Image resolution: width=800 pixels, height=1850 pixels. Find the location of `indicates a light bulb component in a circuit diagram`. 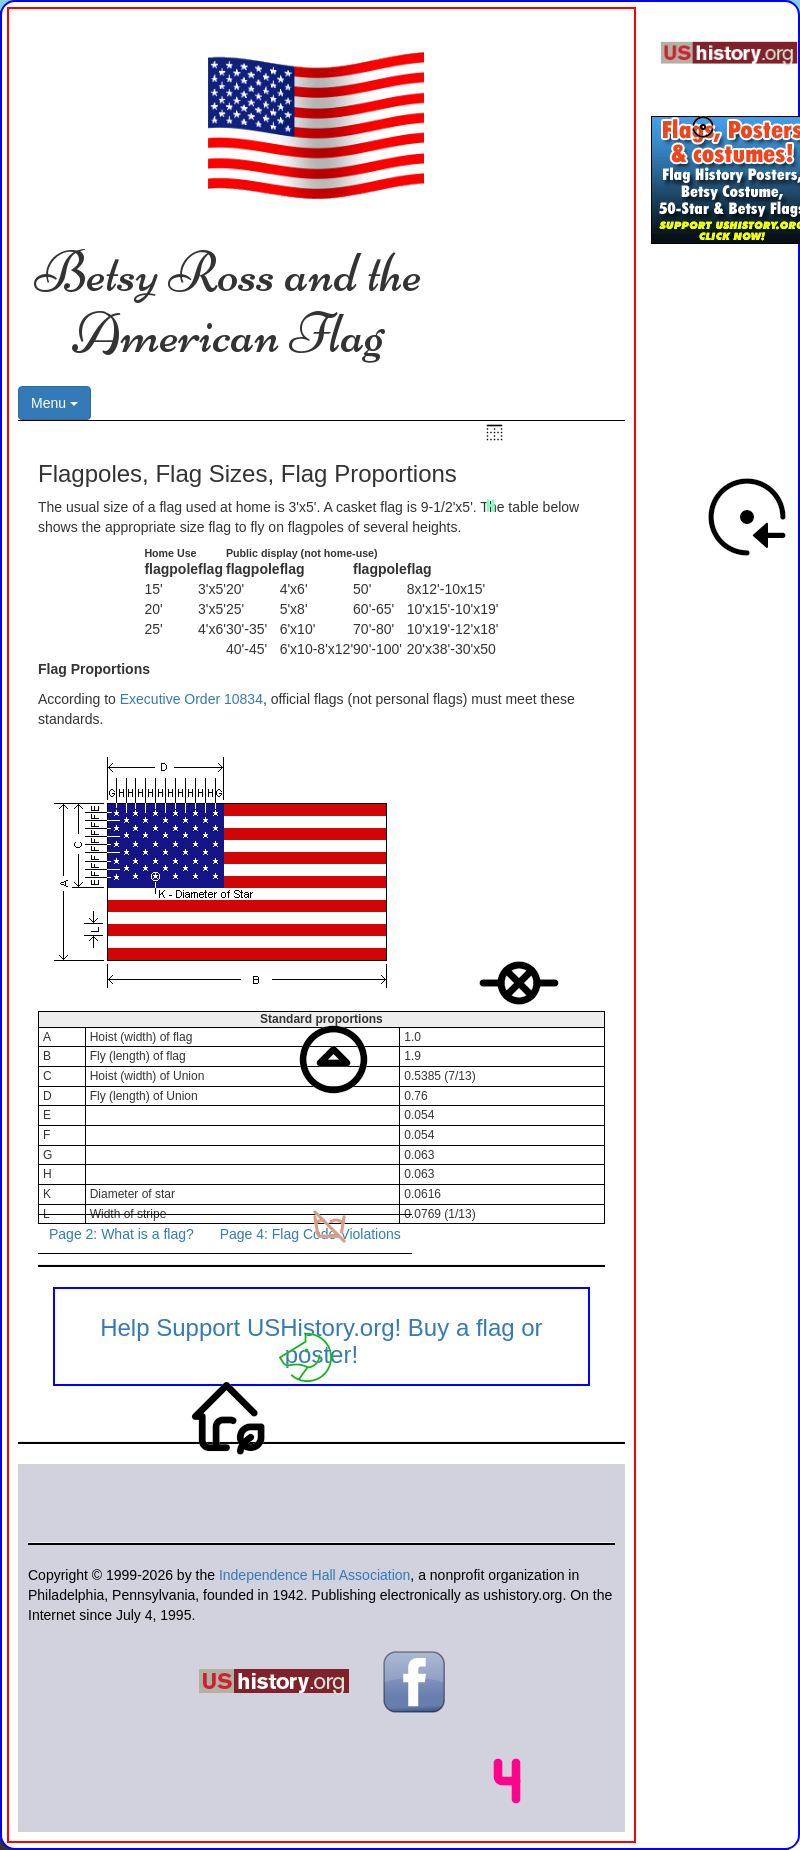

indicates a light bulb component in a circuit diagram is located at coordinates (519, 983).